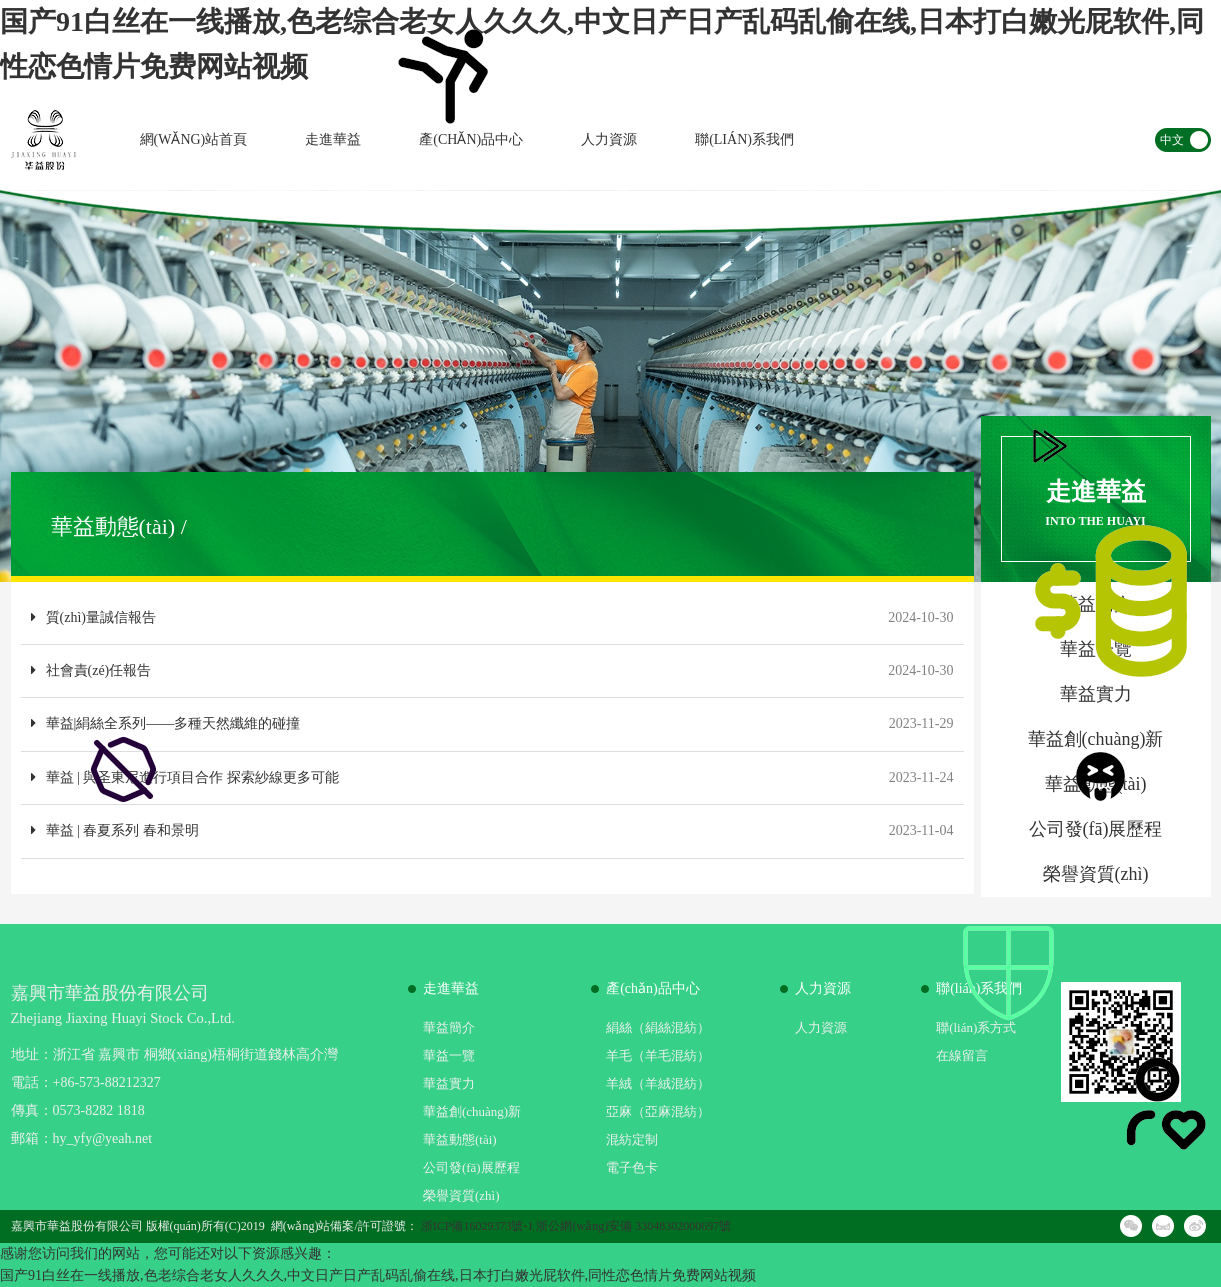 This screenshot has width=1221, height=1287. I want to click on react with a laughing face emoji, so click(1100, 776).